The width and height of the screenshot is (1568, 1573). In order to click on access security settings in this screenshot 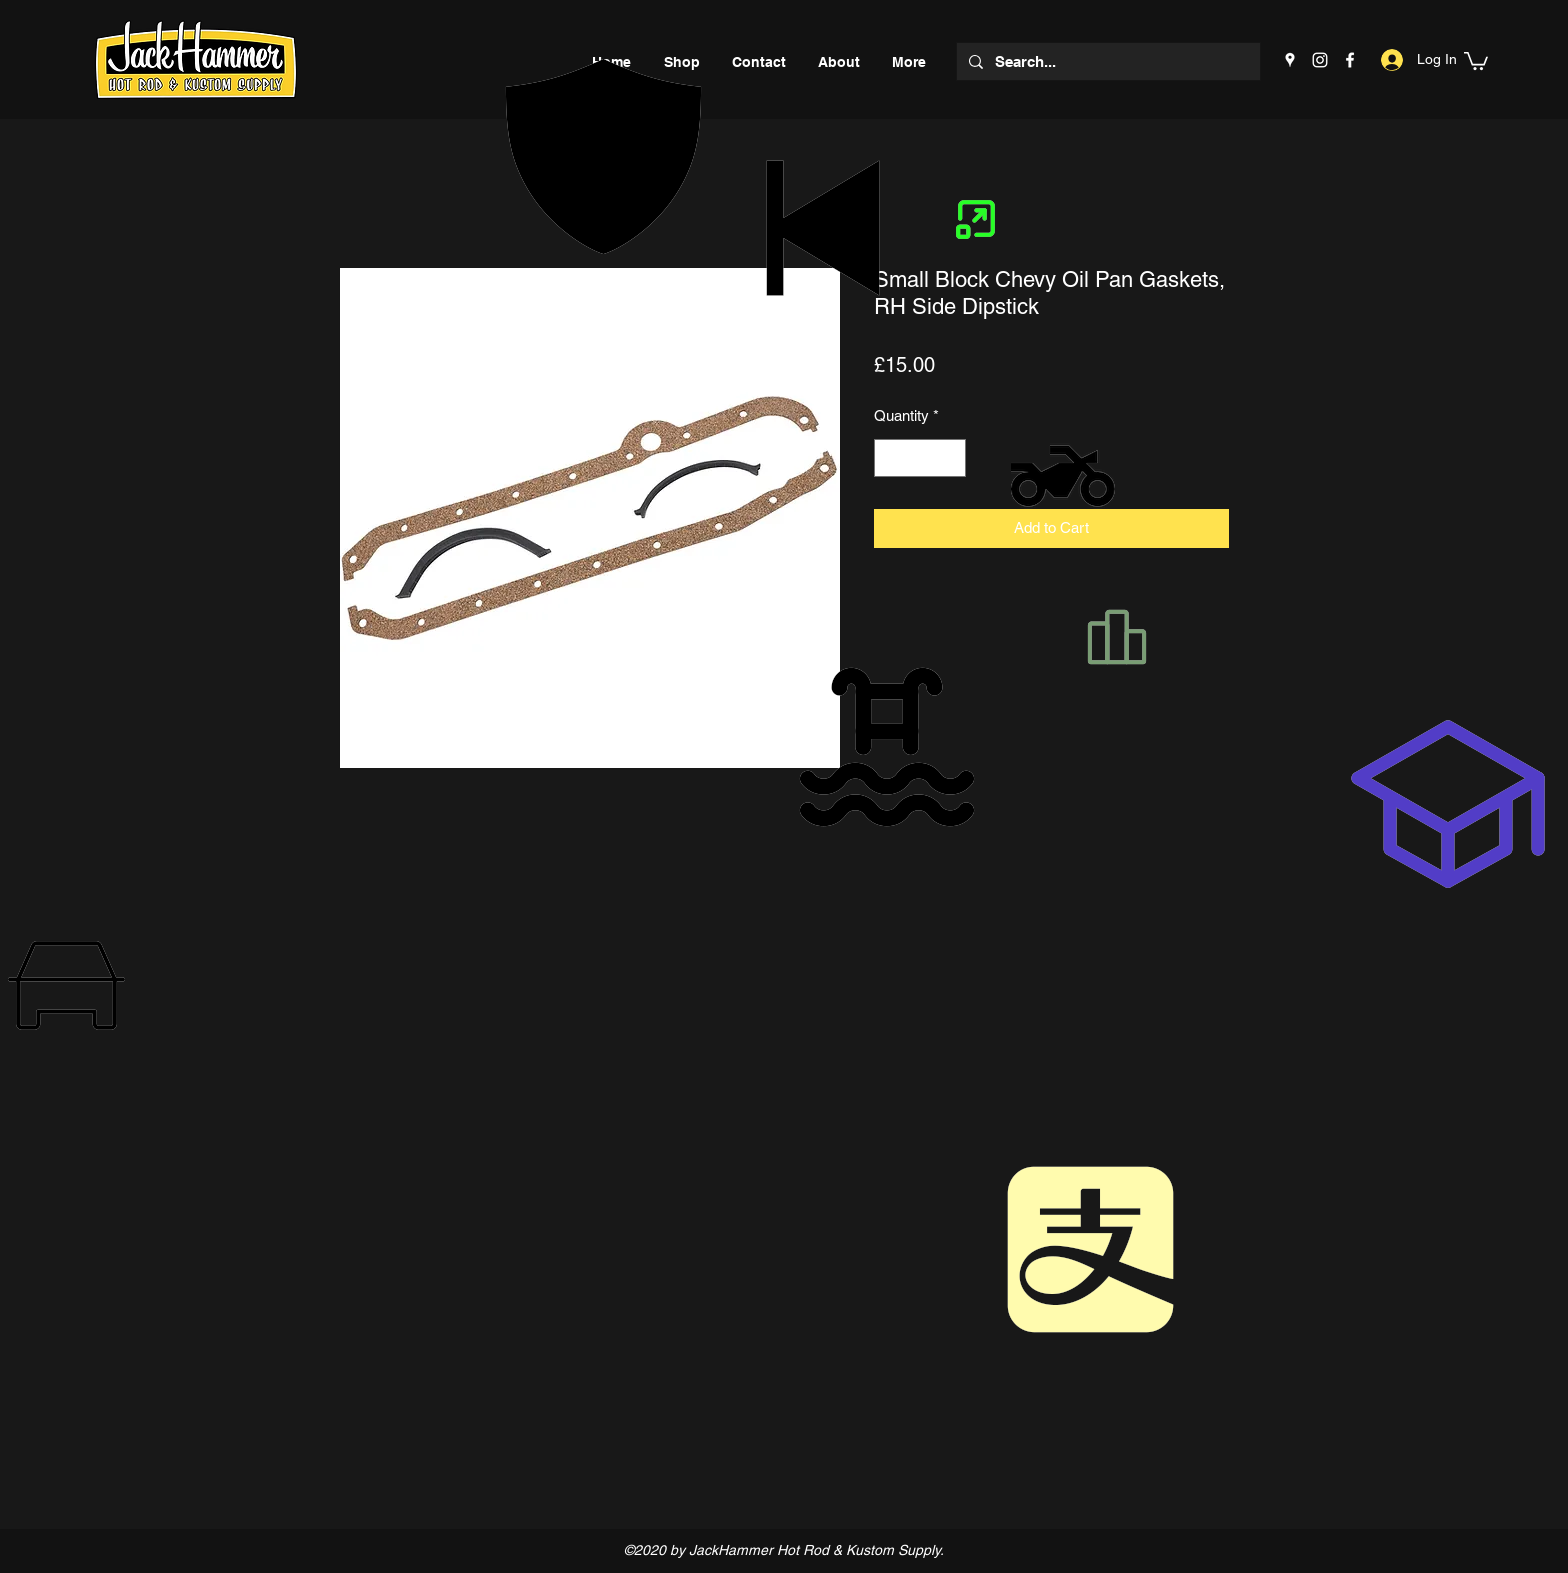, I will do `click(603, 156)`.